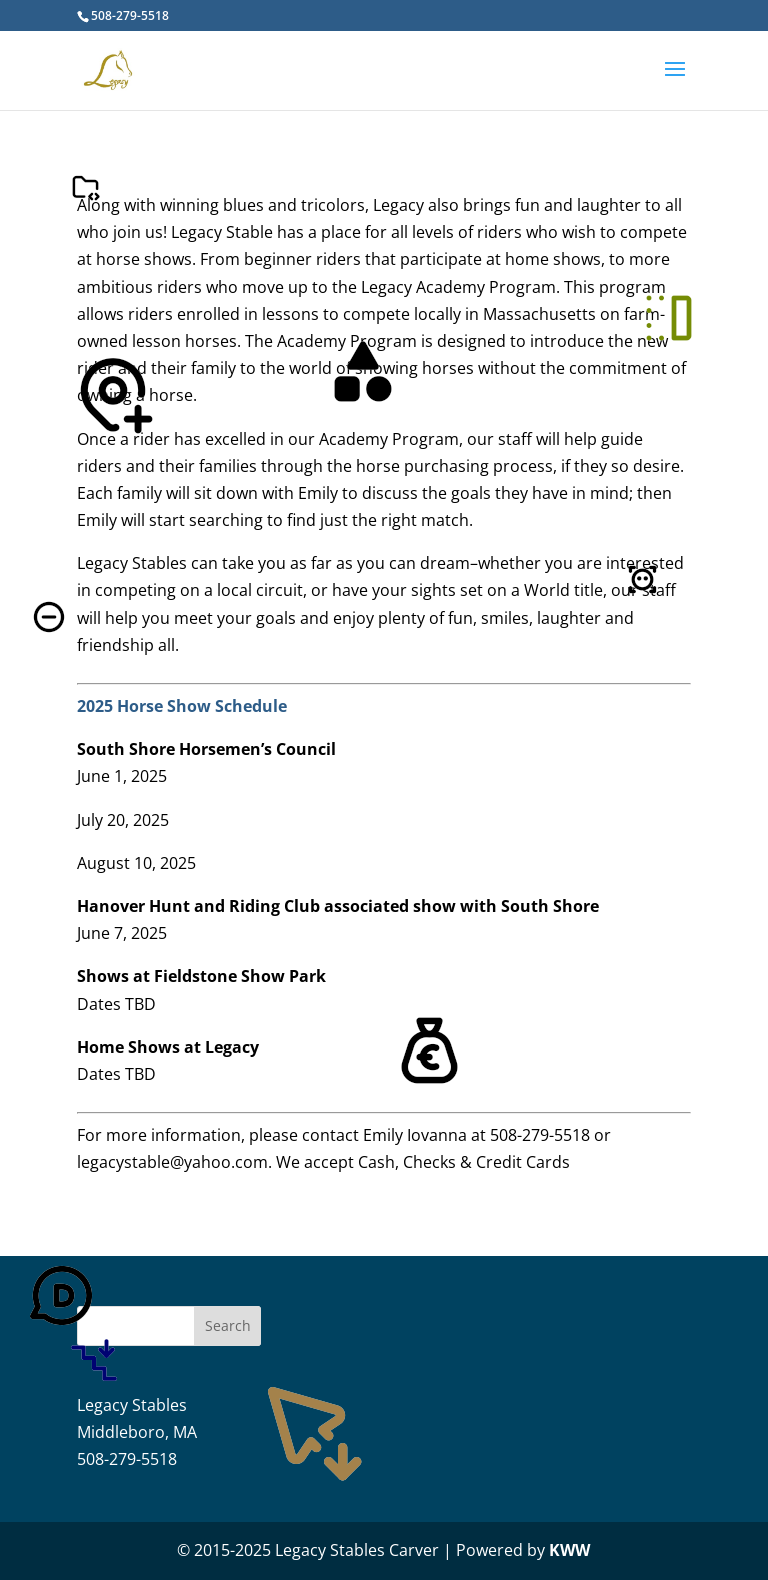 This screenshot has width=768, height=1580. I want to click on access shape tools or drawing options, so click(363, 373).